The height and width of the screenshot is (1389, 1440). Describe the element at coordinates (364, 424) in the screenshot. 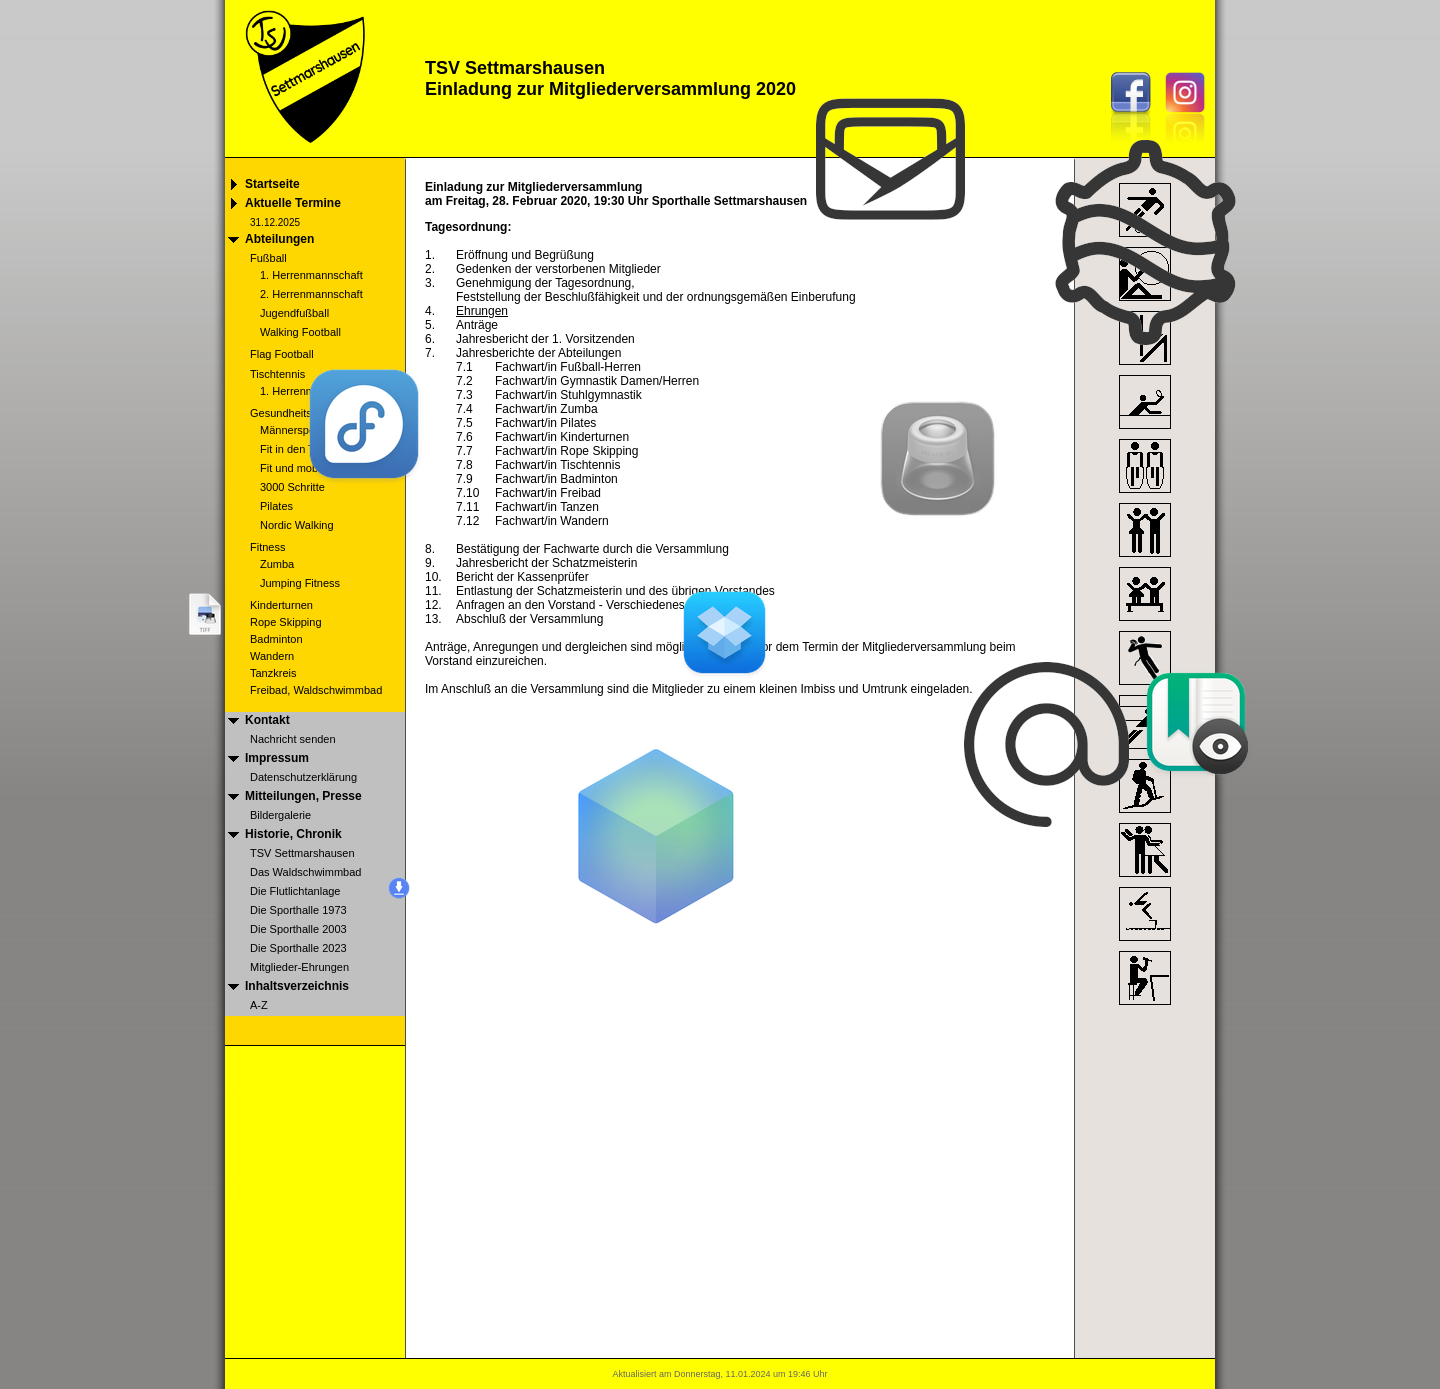

I see `open the fedora linux application` at that location.